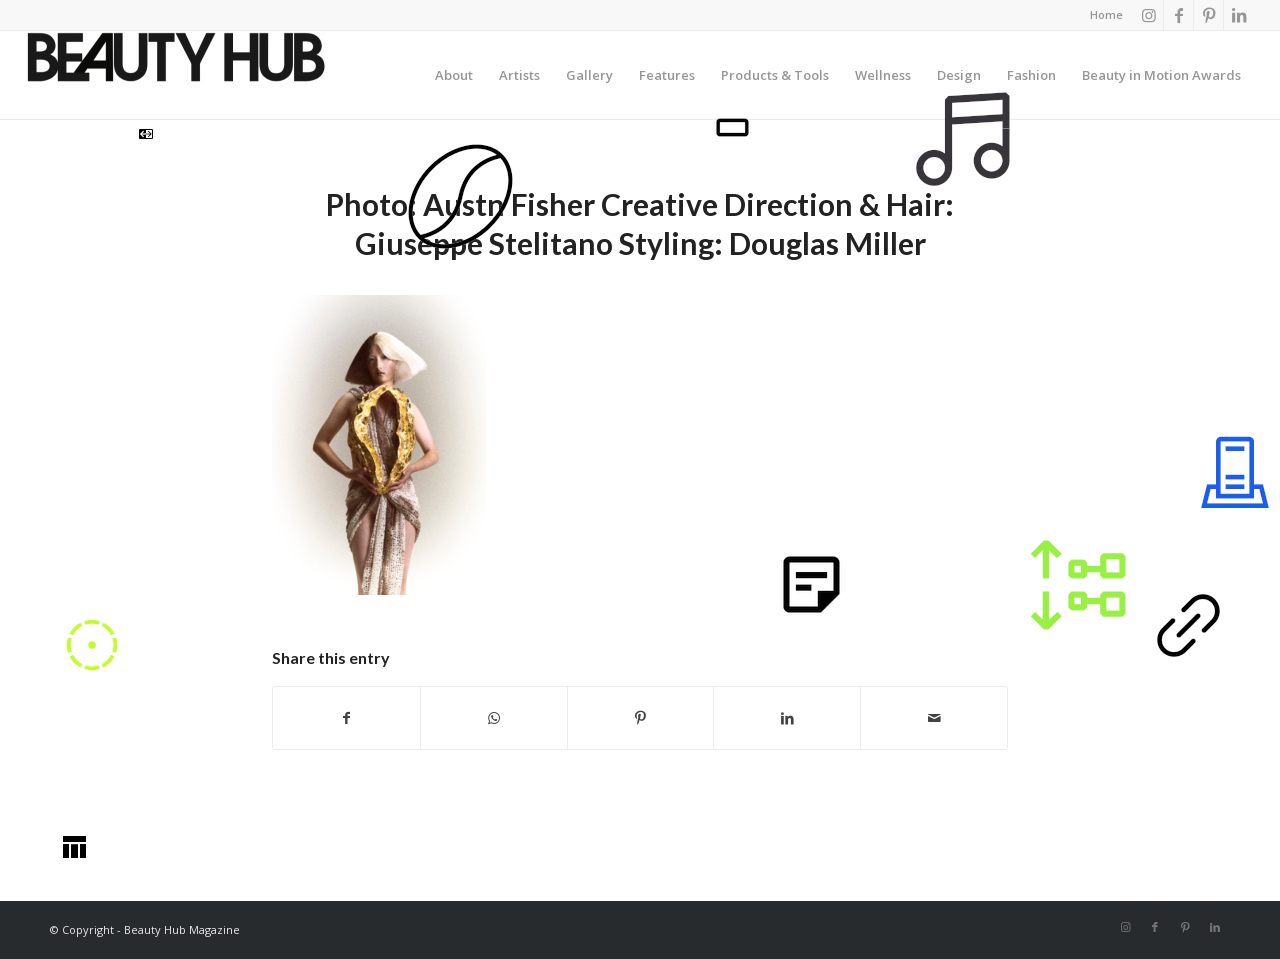 This screenshot has height=959, width=1280. I want to click on create a new note, so click(811, 584).